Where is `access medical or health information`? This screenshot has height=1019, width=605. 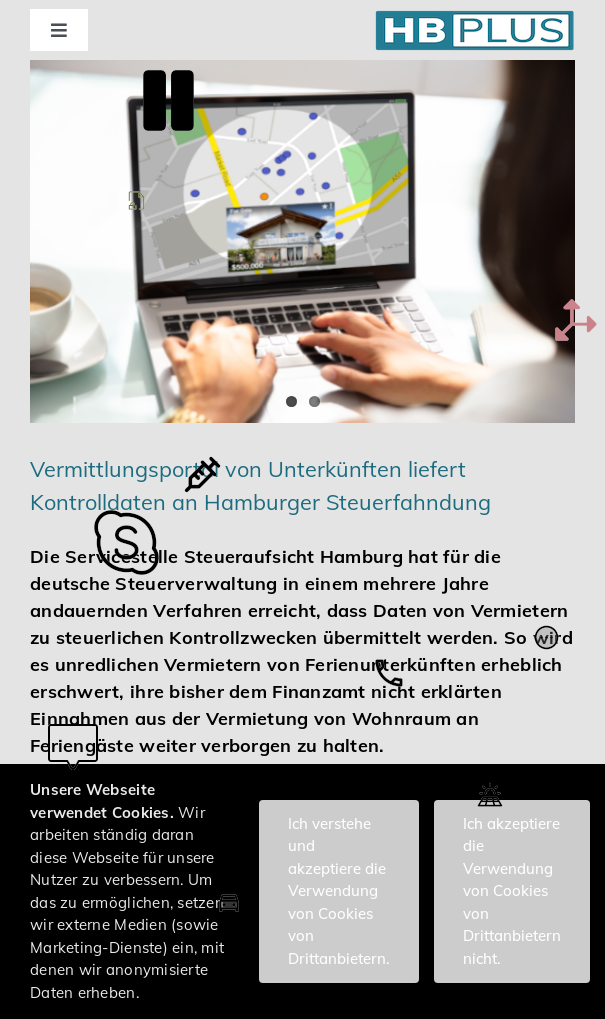 access medical or health information is located at coordinates (202, 474).